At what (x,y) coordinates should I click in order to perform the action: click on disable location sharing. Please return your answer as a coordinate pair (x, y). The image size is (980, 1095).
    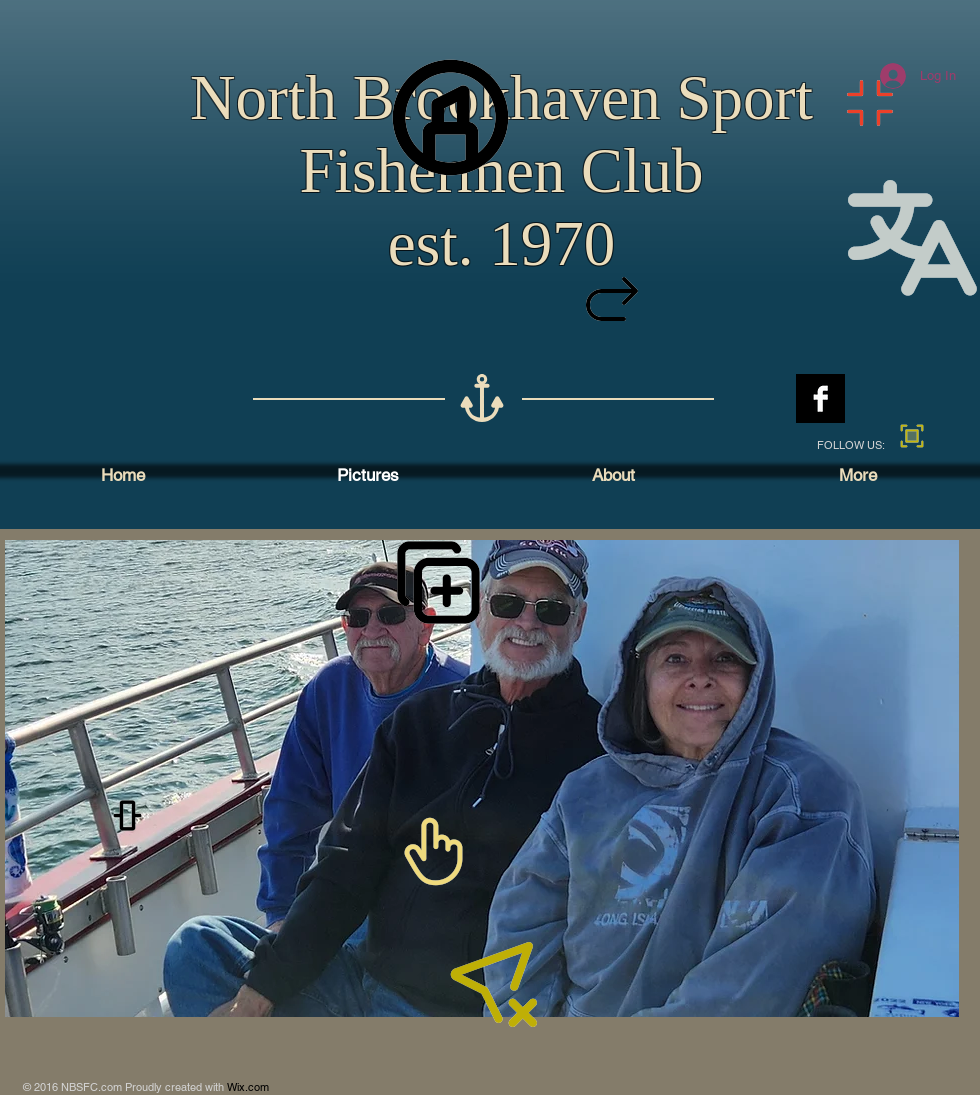
    Looking at the image, I should click on (492, 982).